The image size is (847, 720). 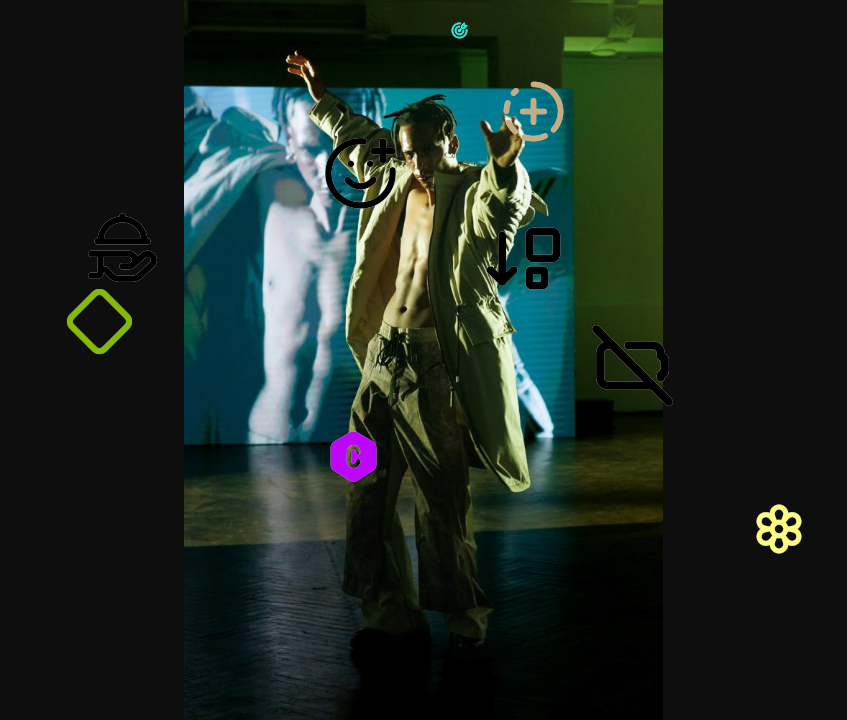 I want to click on sort items from smallest to largest, so click(x=521, y=258).